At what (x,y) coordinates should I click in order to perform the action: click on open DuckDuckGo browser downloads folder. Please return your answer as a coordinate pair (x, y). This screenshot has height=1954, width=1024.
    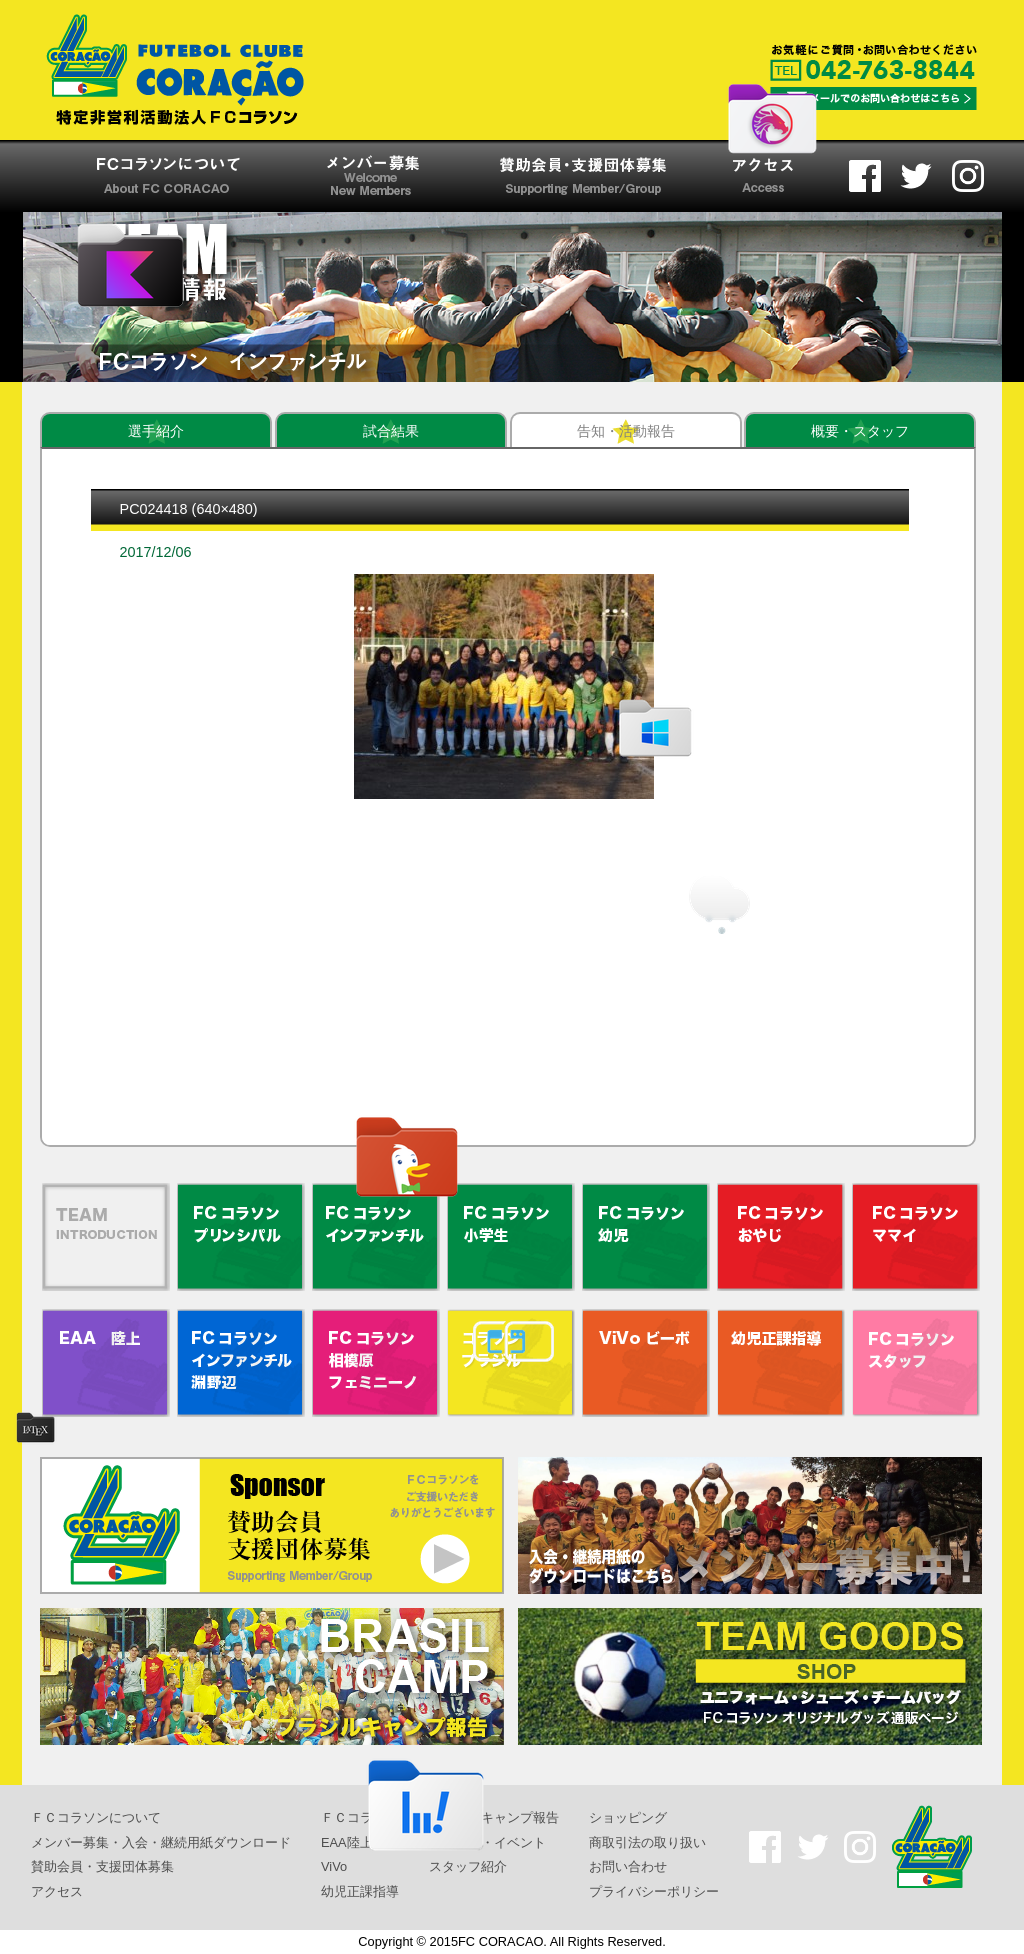
    Looking at the image, I should click on (406, 1159).